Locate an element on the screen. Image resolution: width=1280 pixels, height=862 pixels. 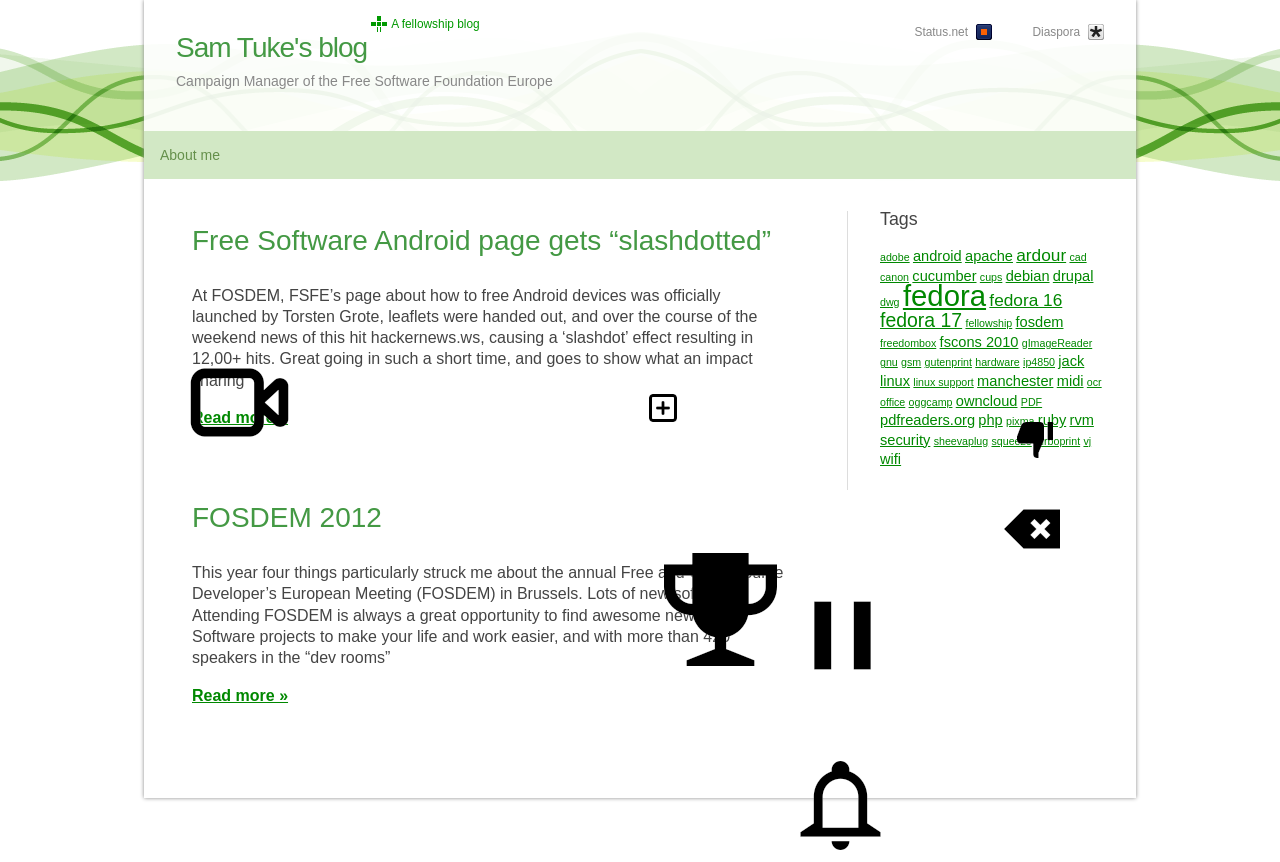
add a new item is located at coordinates (663, 408).